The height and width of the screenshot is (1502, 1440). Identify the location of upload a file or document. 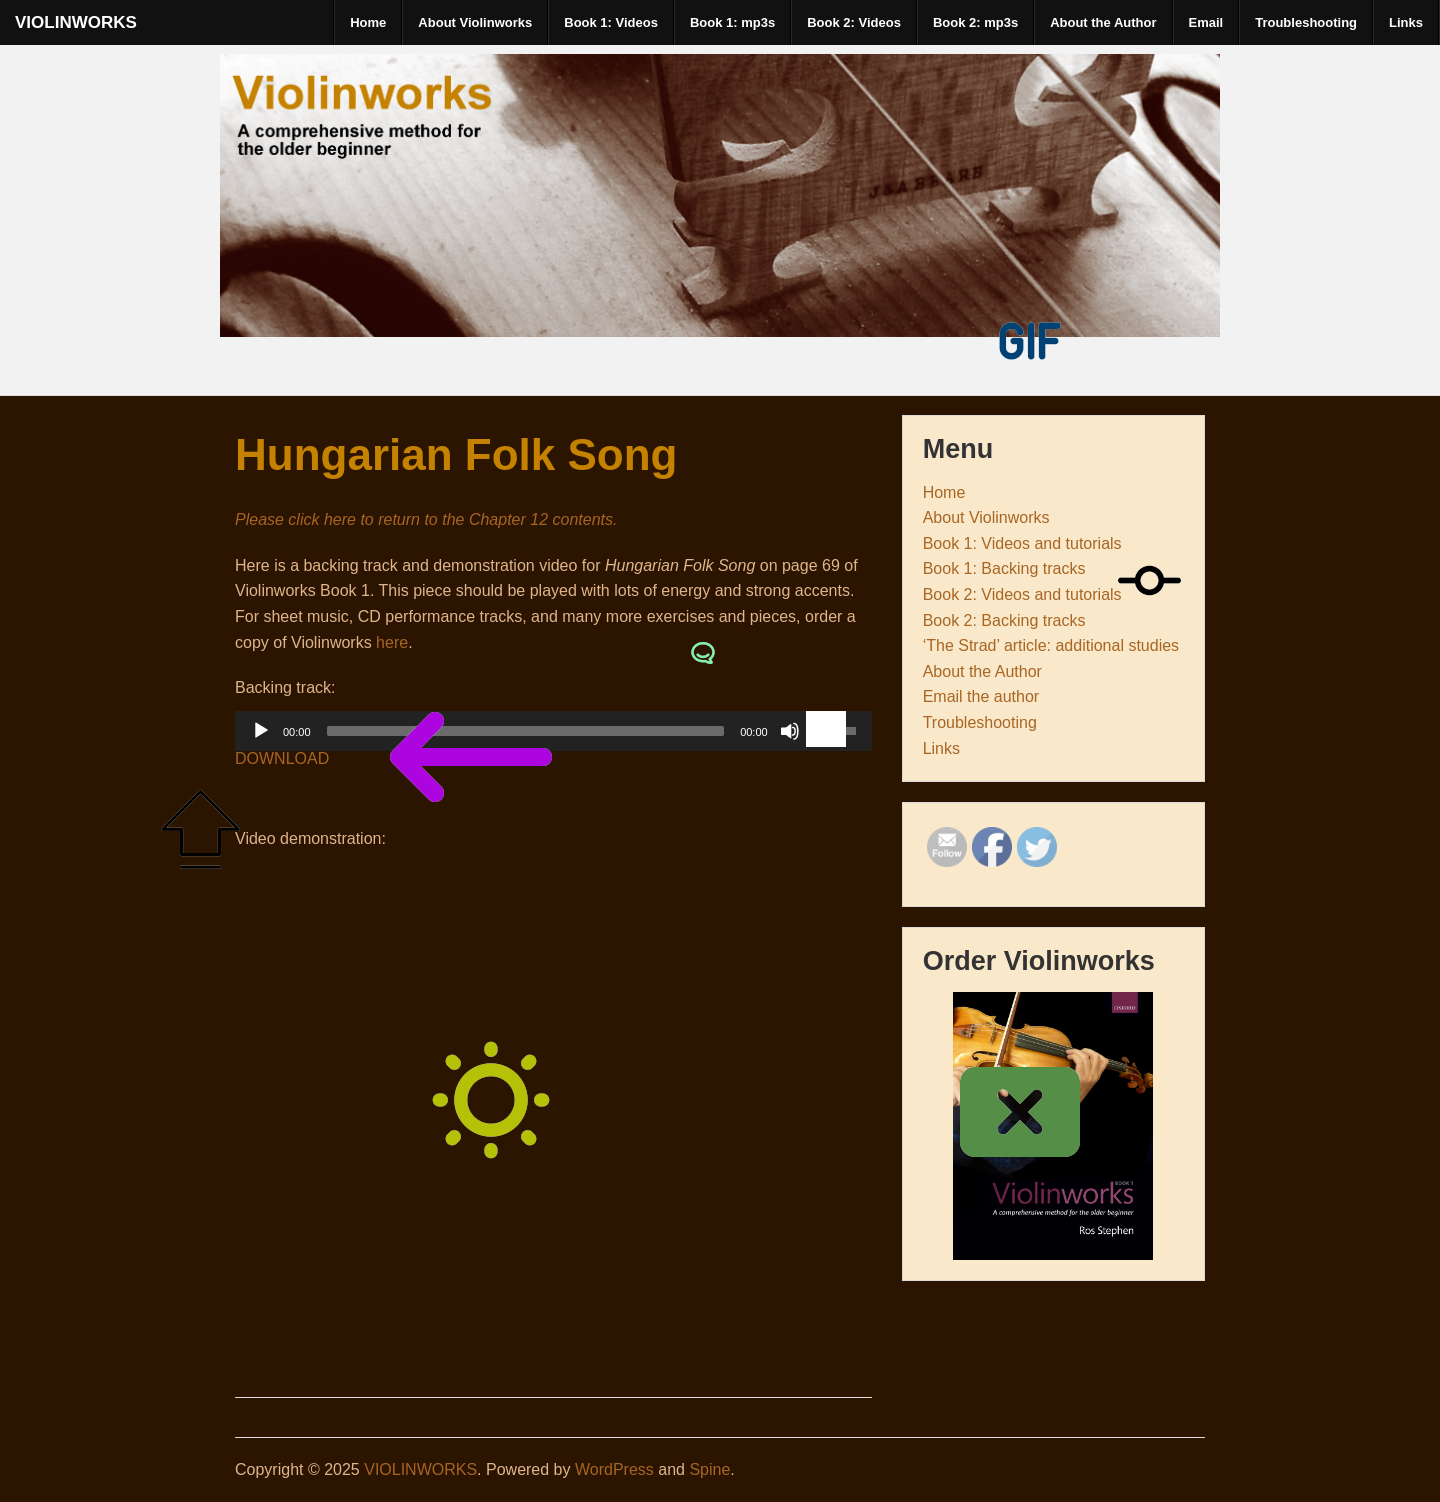
(200, 832).